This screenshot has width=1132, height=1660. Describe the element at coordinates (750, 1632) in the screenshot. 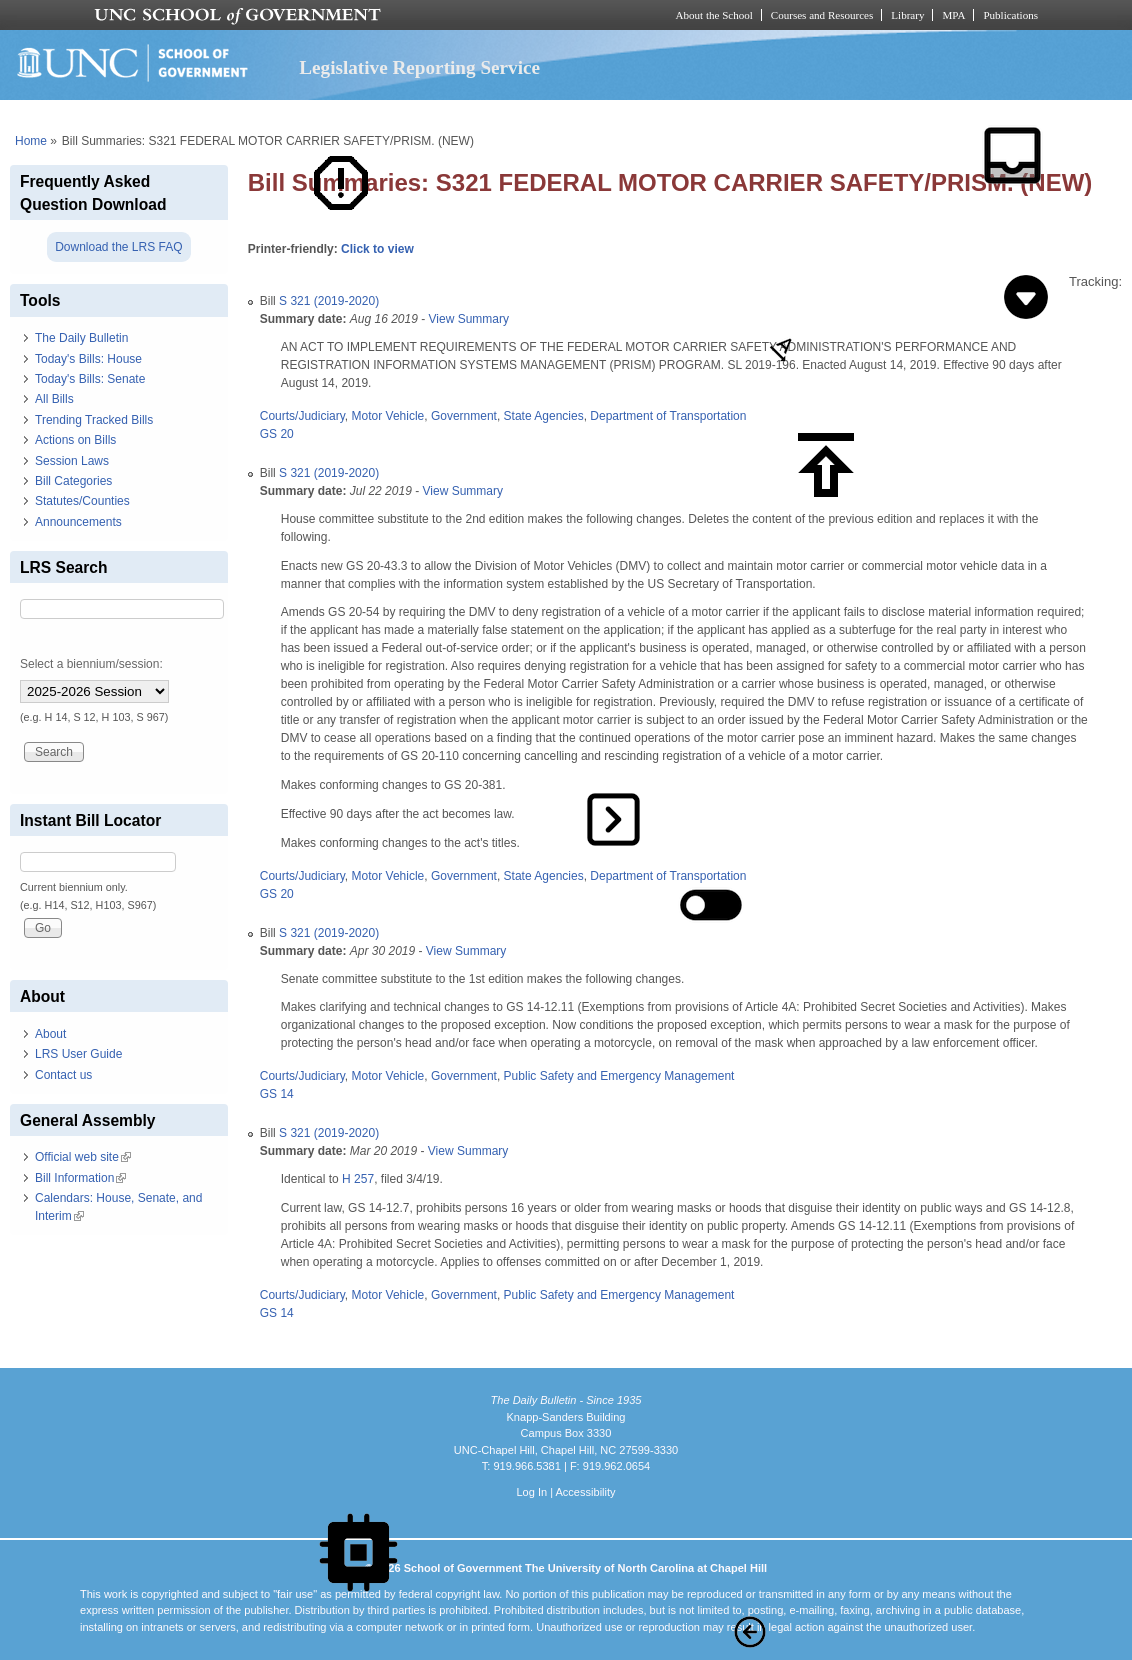

I see `go back to the previous screen` at that location.